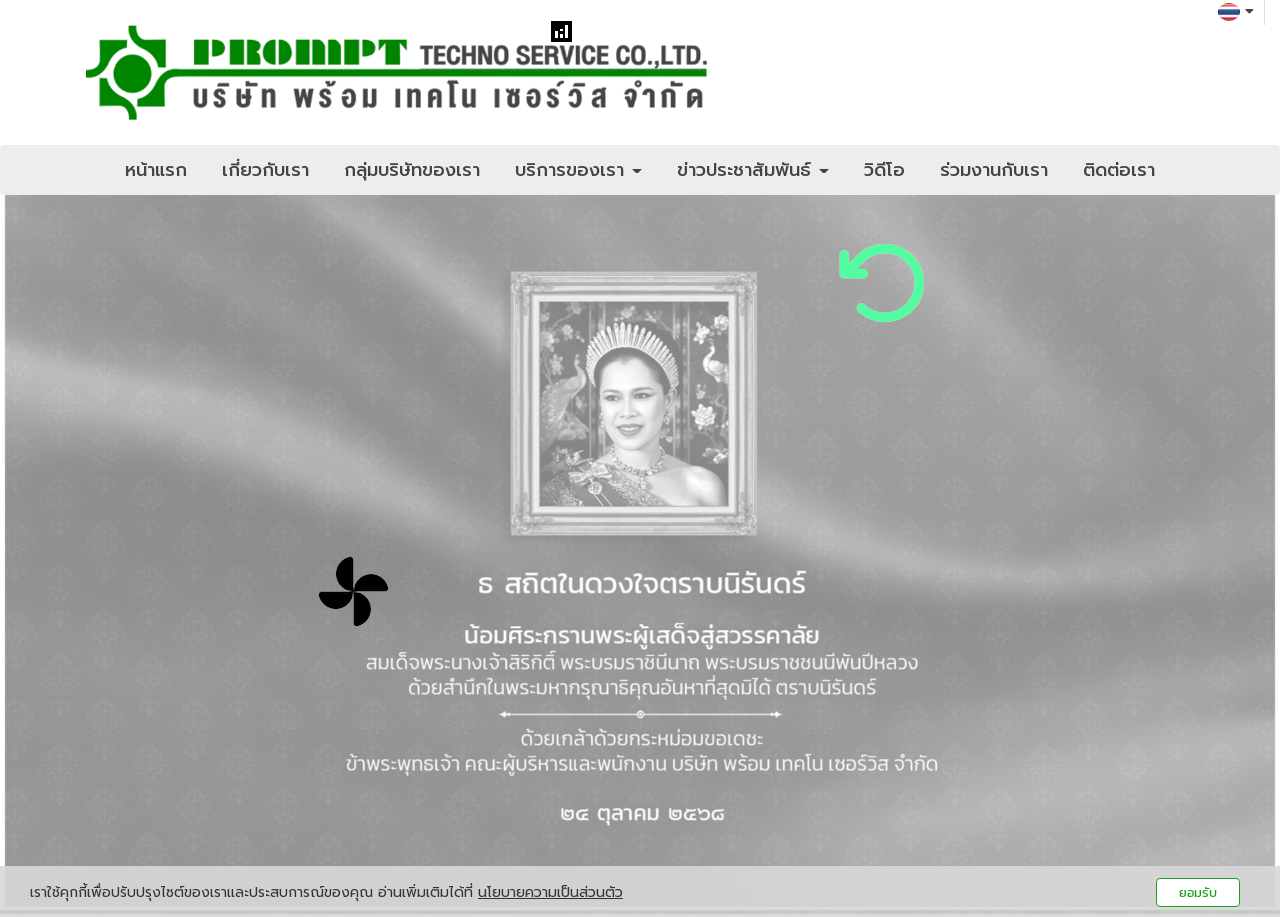 This screenshot has height=917, width=1280. Describe the element at coordinates (561, 31) in the screenshot. I see `view analytics and statistics` at that location.